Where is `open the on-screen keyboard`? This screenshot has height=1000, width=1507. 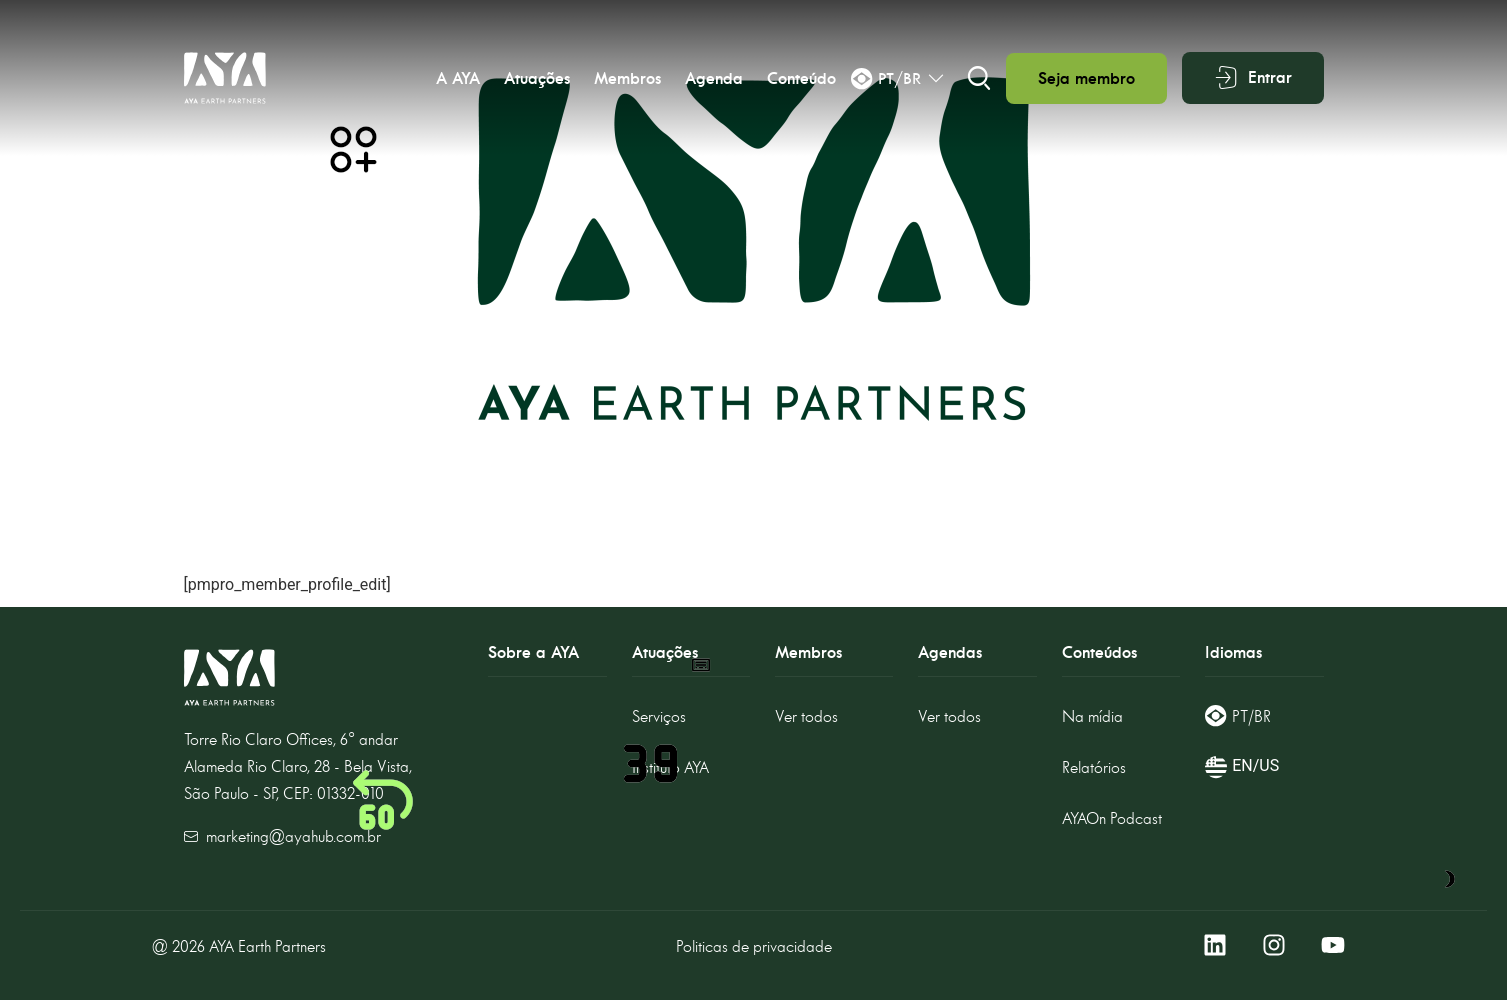 open the on-screen keyboard is located at coordinates (701, 665).